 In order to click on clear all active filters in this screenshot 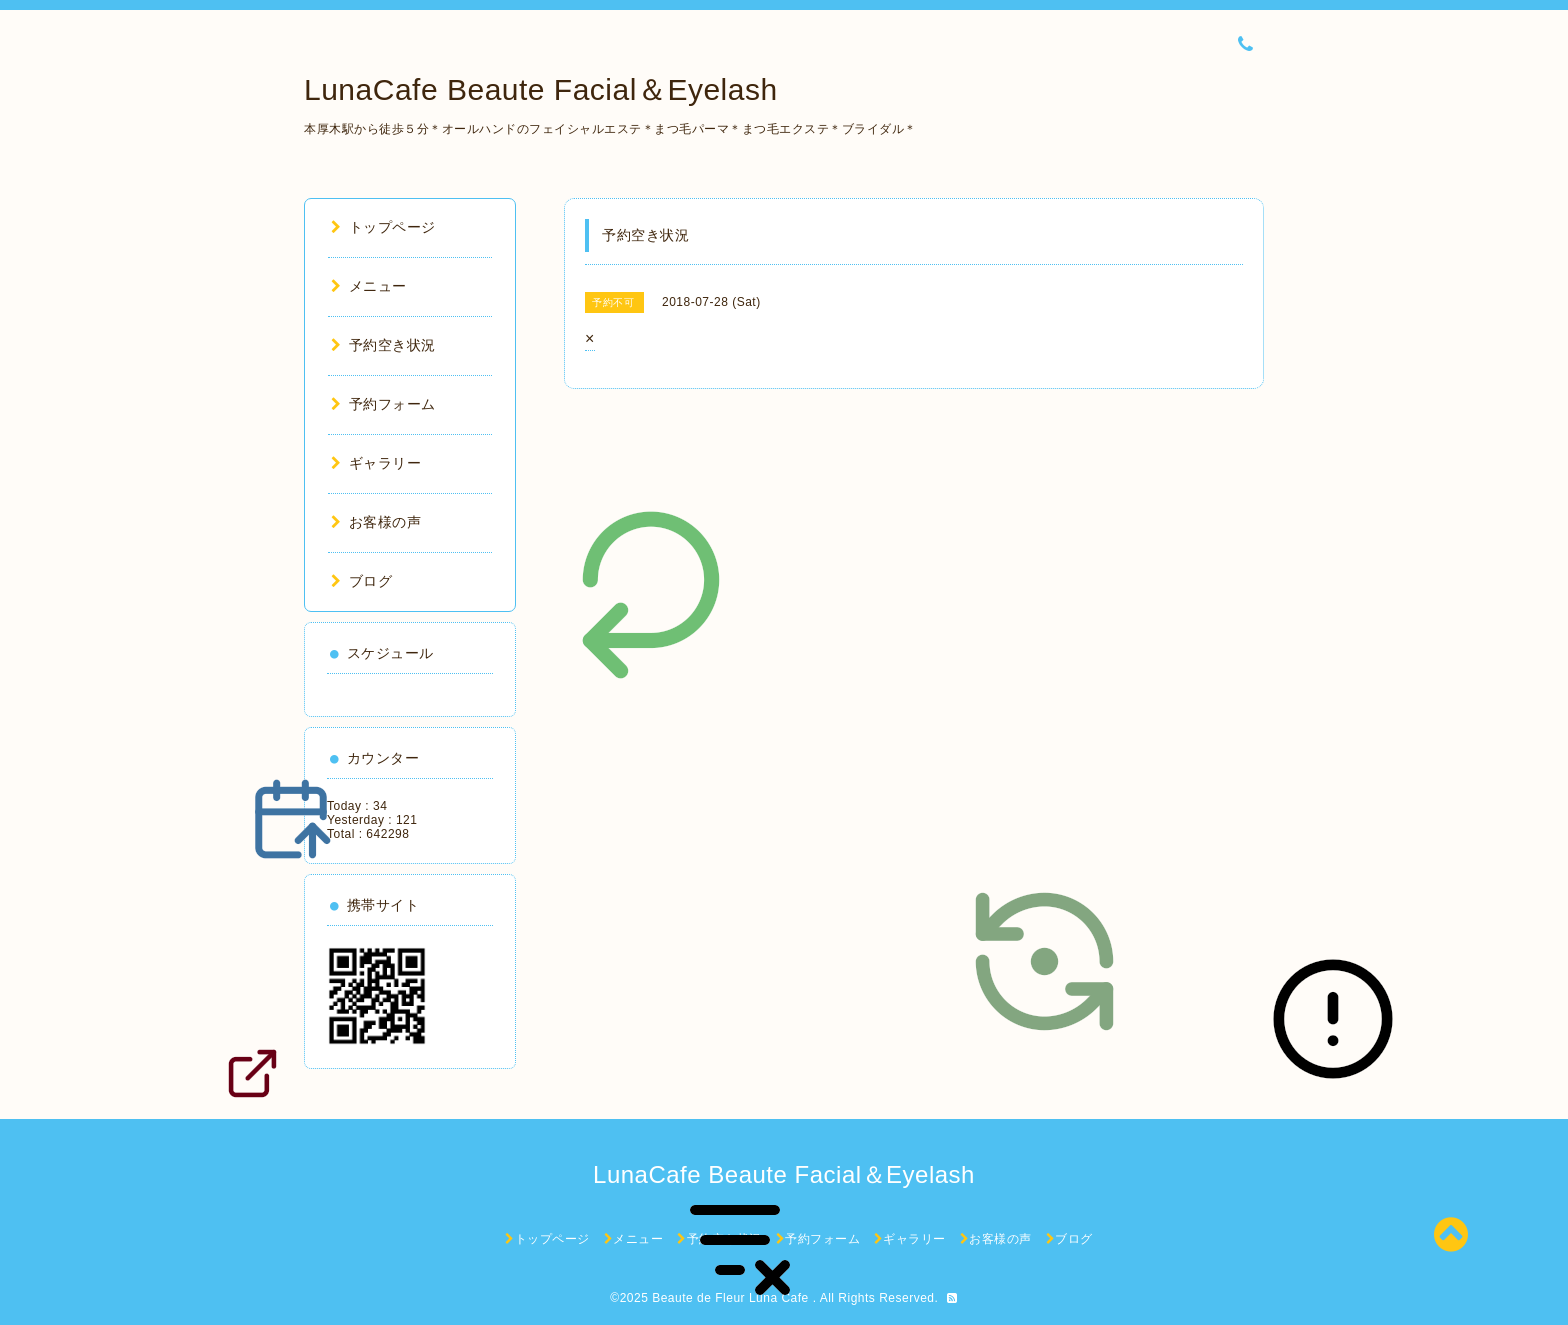, I will do `click(735, 1240)`.